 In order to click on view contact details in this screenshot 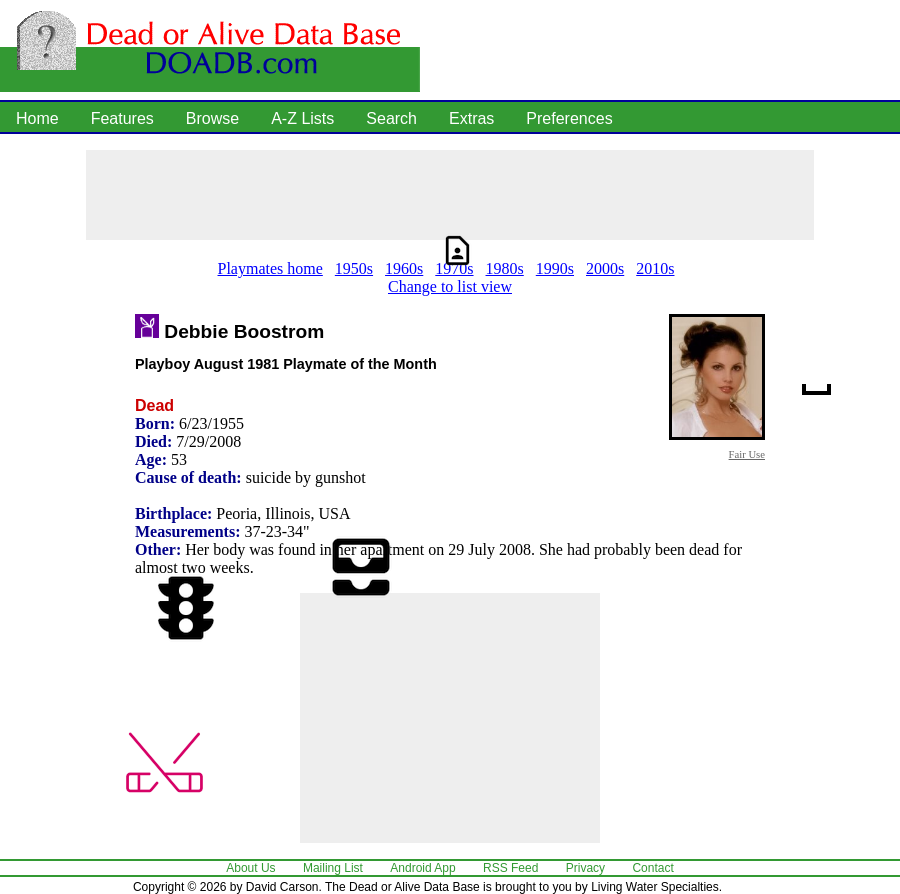, I will do `click(457, 250)`.